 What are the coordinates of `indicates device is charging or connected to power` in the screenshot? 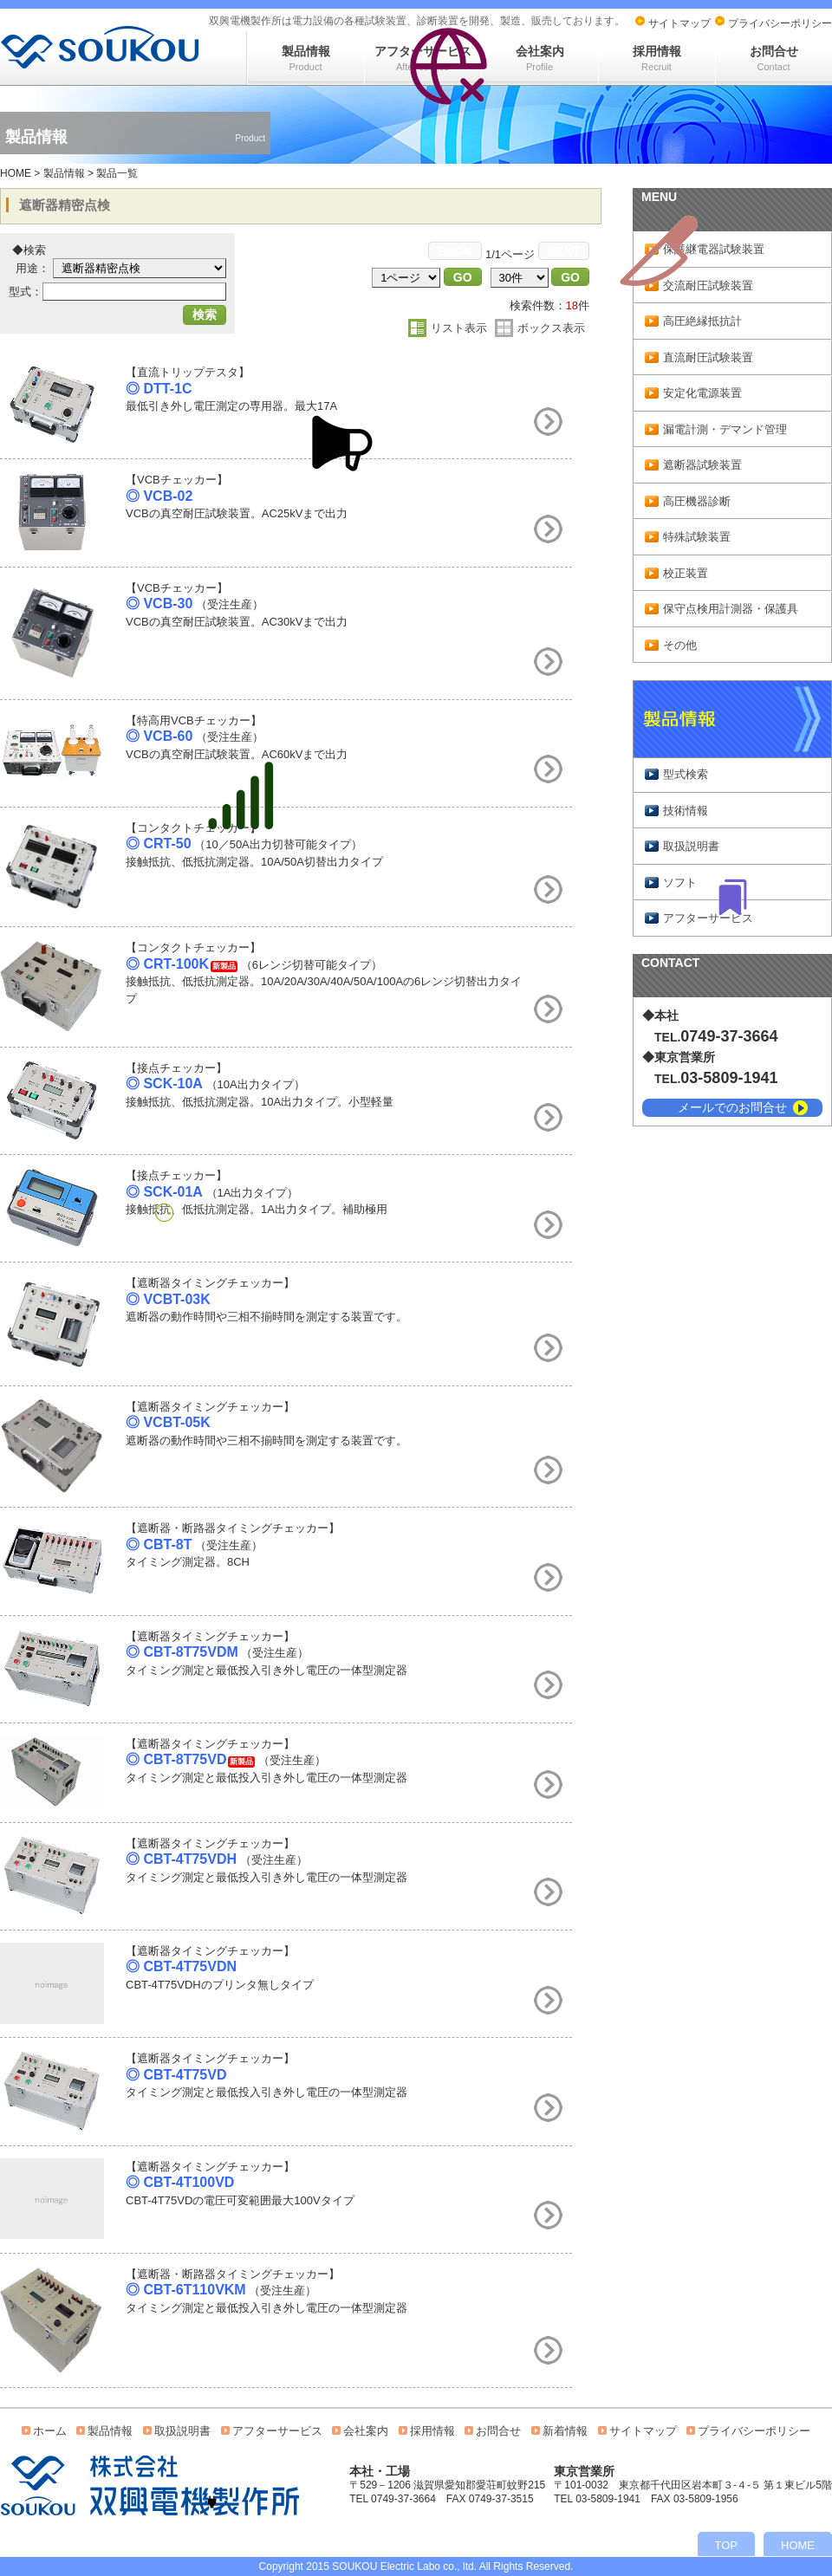 It's located at (211, 2501).